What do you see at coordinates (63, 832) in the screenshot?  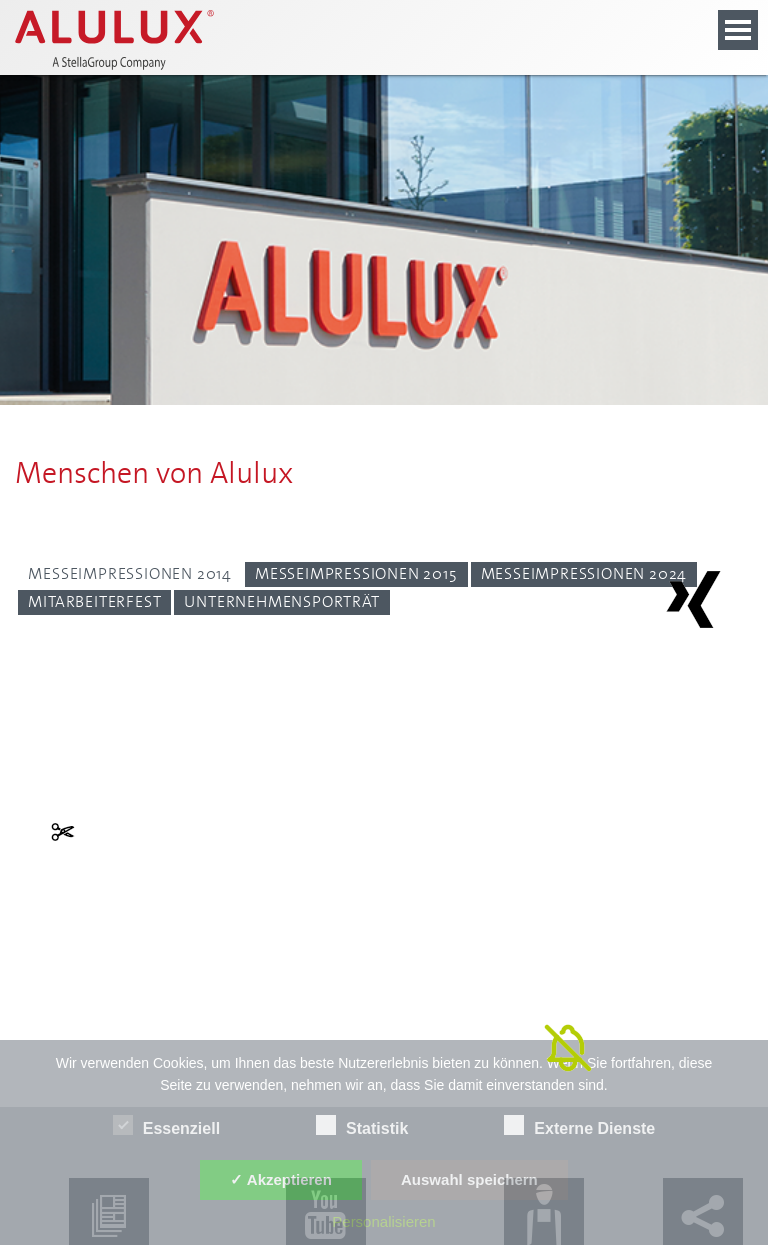 I see `cut selected text or content` at bounding box center [63, 832].